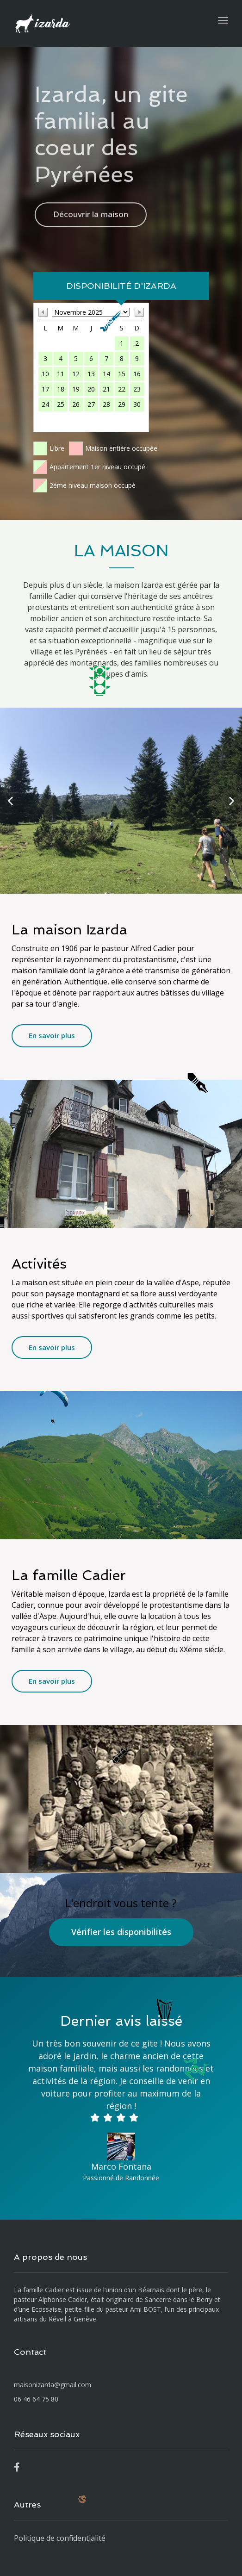 This screenshot has width=242, height=2576. I want to click on equip a bone knife weapon, so click(111, 321).